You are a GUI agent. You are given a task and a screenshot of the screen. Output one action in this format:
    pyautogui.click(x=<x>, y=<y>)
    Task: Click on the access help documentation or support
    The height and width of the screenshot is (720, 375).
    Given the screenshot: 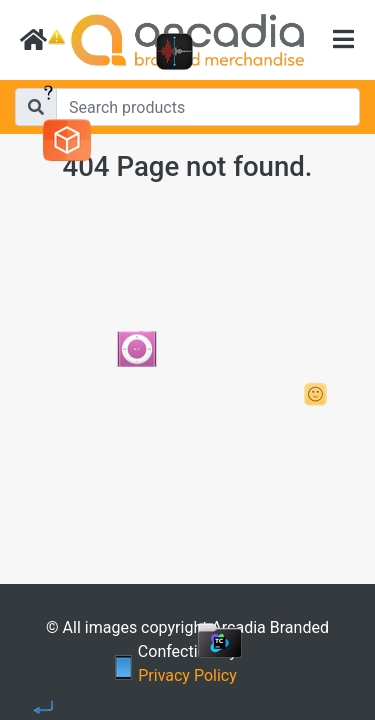 What is the action you would take?
    pyautogui.click(x=49, y=93)
    